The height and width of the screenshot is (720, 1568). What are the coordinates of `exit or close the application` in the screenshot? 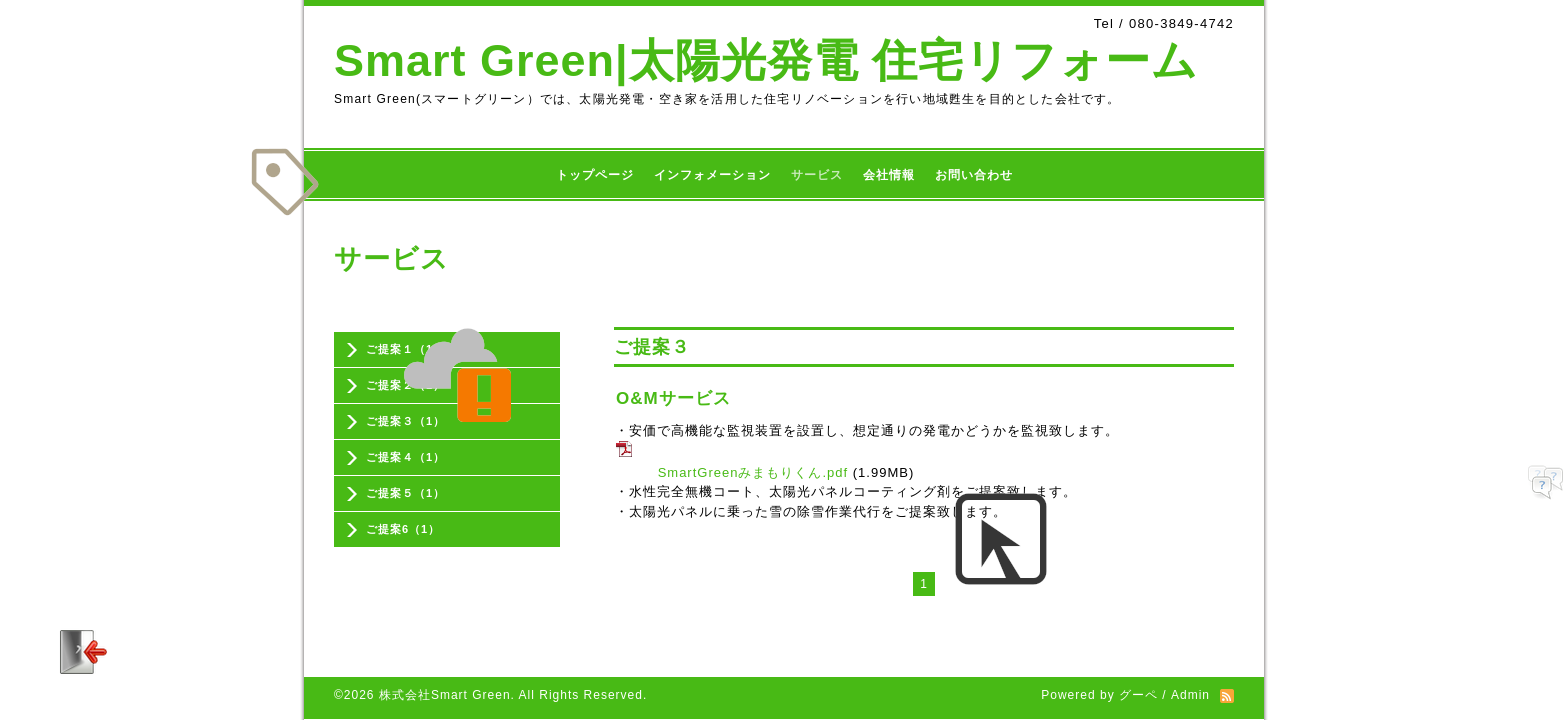 It's located at (83, 652).